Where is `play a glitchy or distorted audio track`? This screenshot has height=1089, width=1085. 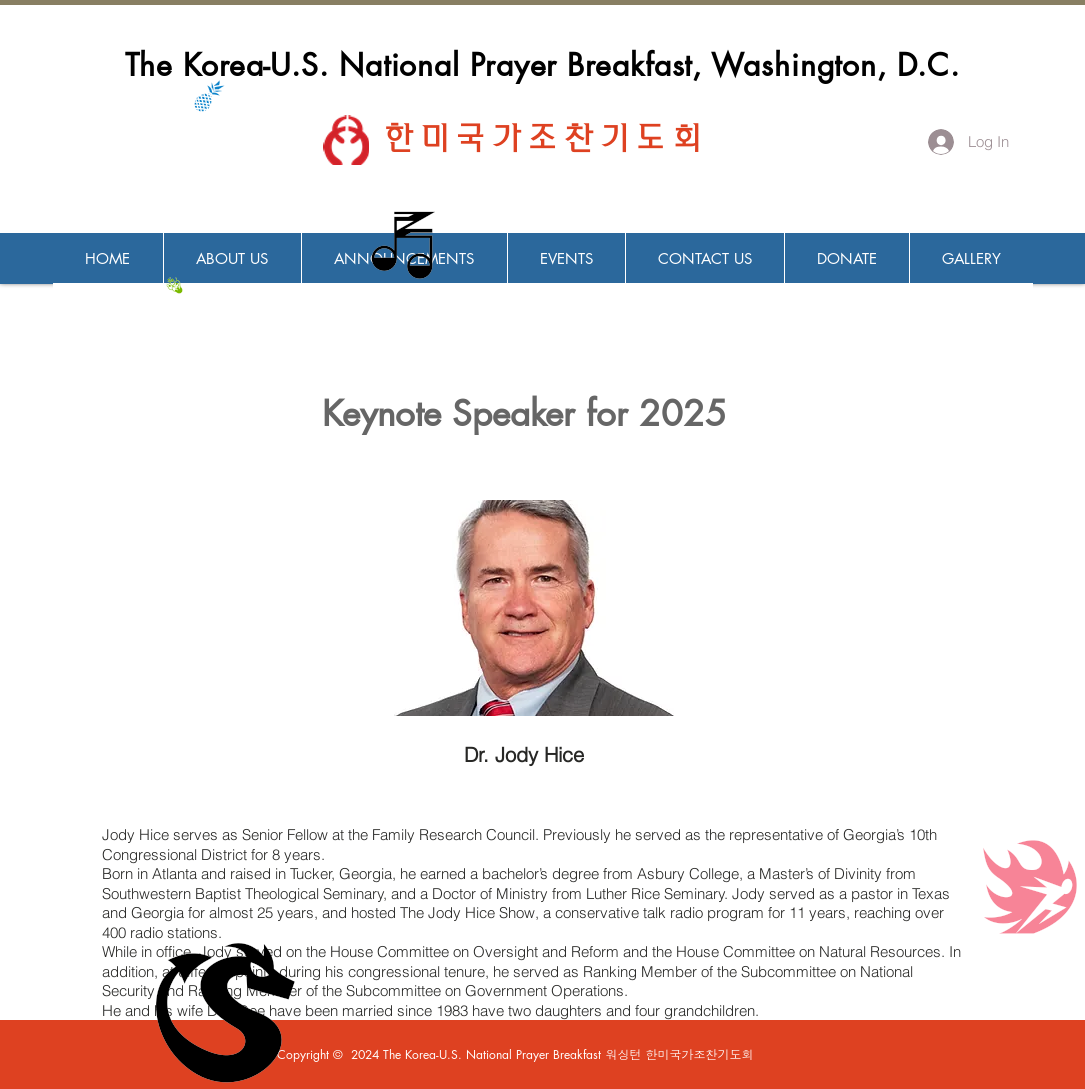 play a glitchy or distorted audio track is located at coordinates (403, 245).